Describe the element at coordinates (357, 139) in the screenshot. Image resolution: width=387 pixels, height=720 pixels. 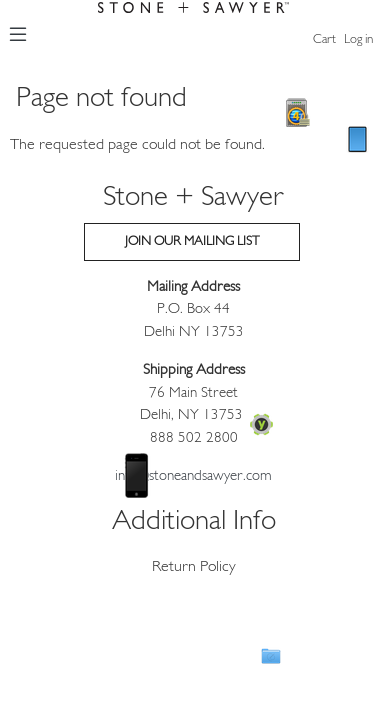
I see `indicates a connected iPad device` at that location.